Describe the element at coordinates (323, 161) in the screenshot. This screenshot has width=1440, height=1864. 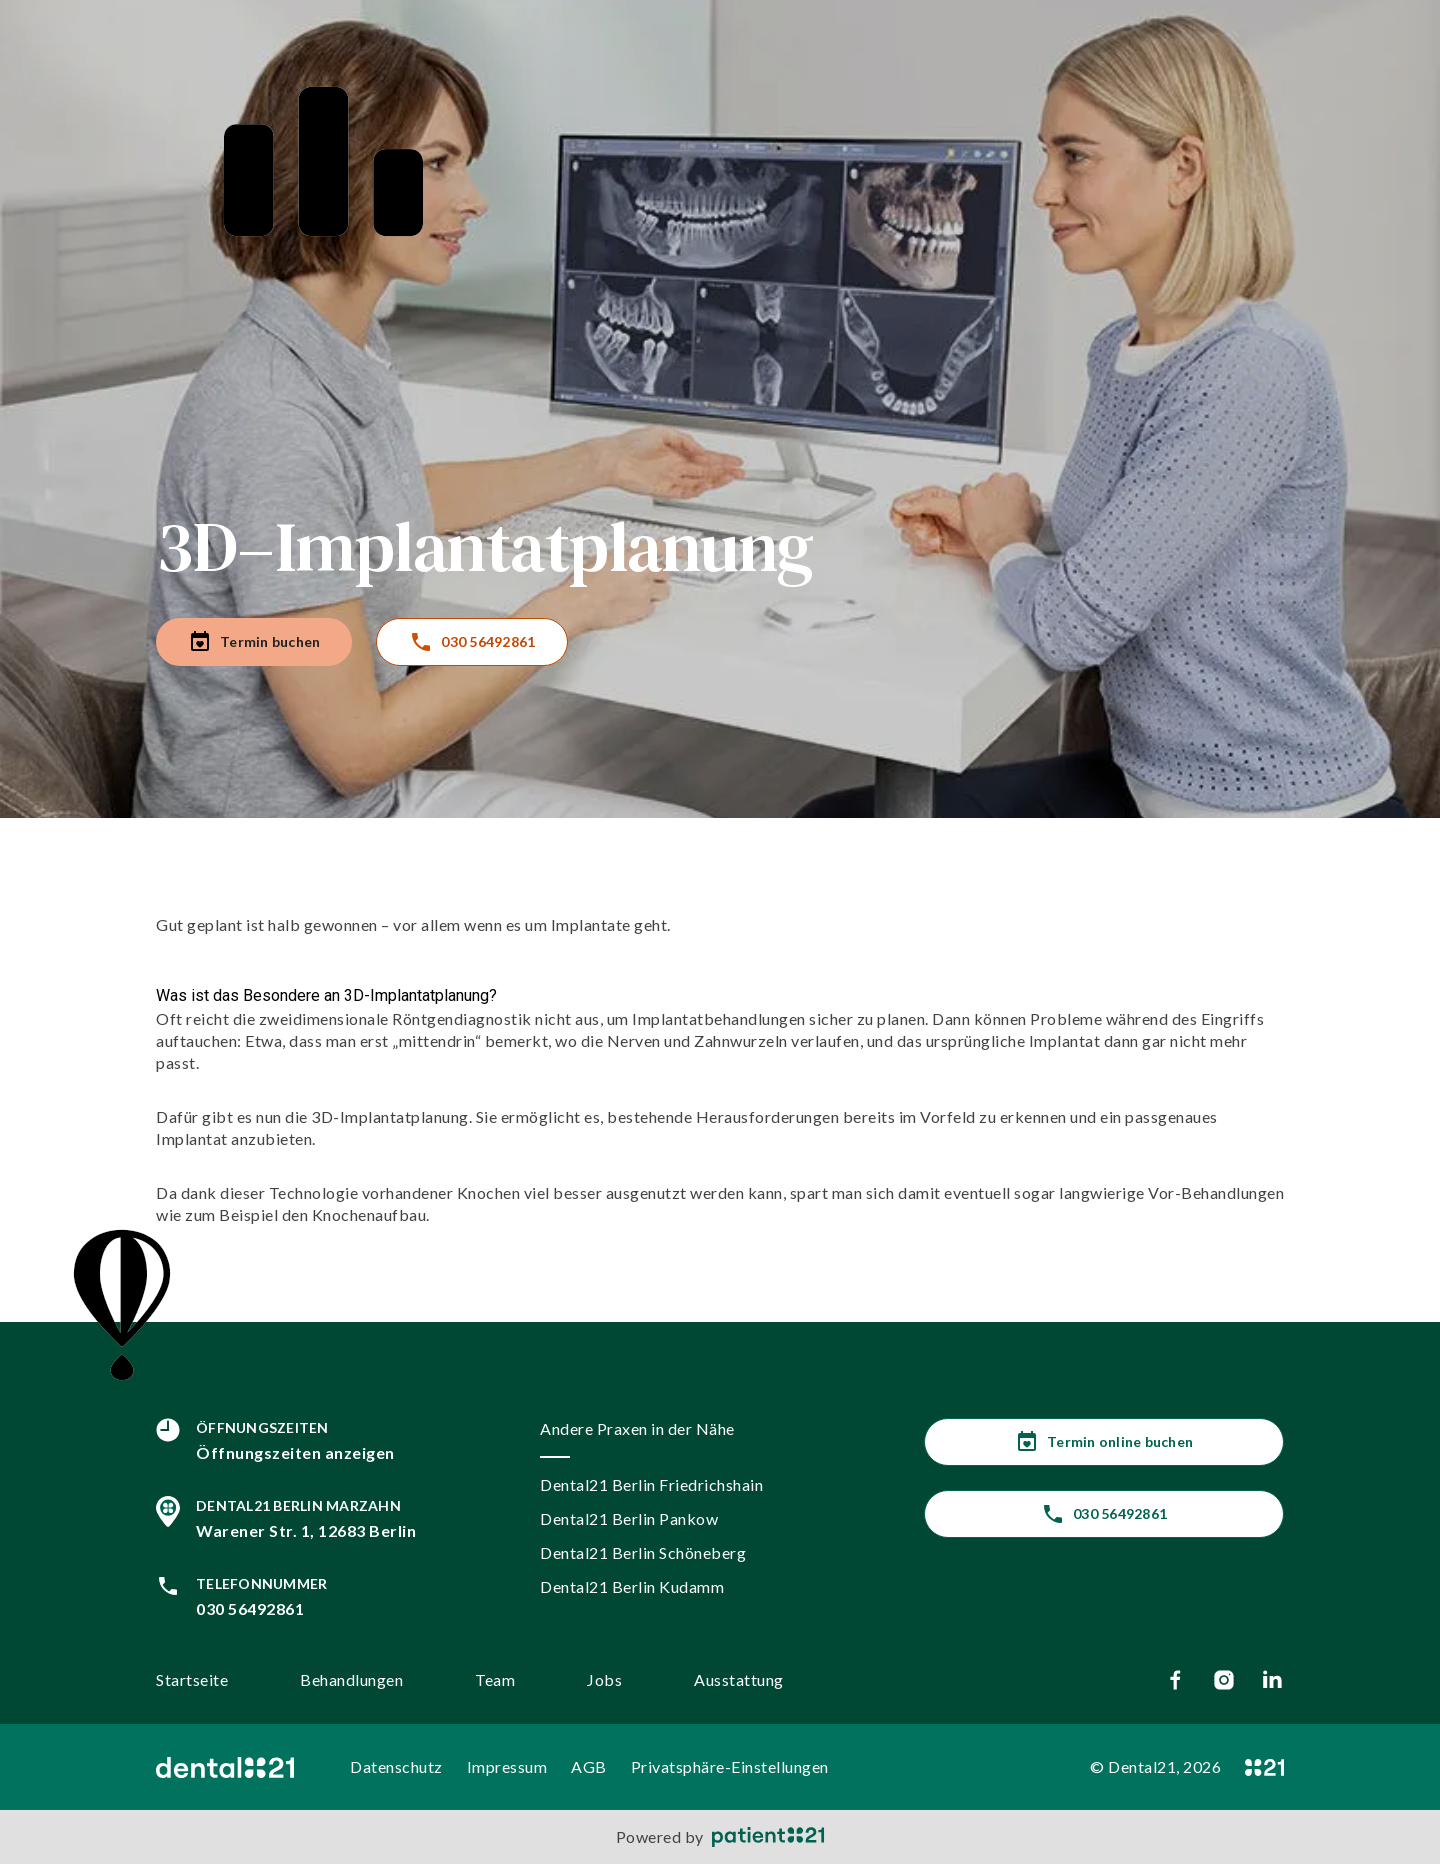
I see `visit codeforces competitive programming platform` at that location.